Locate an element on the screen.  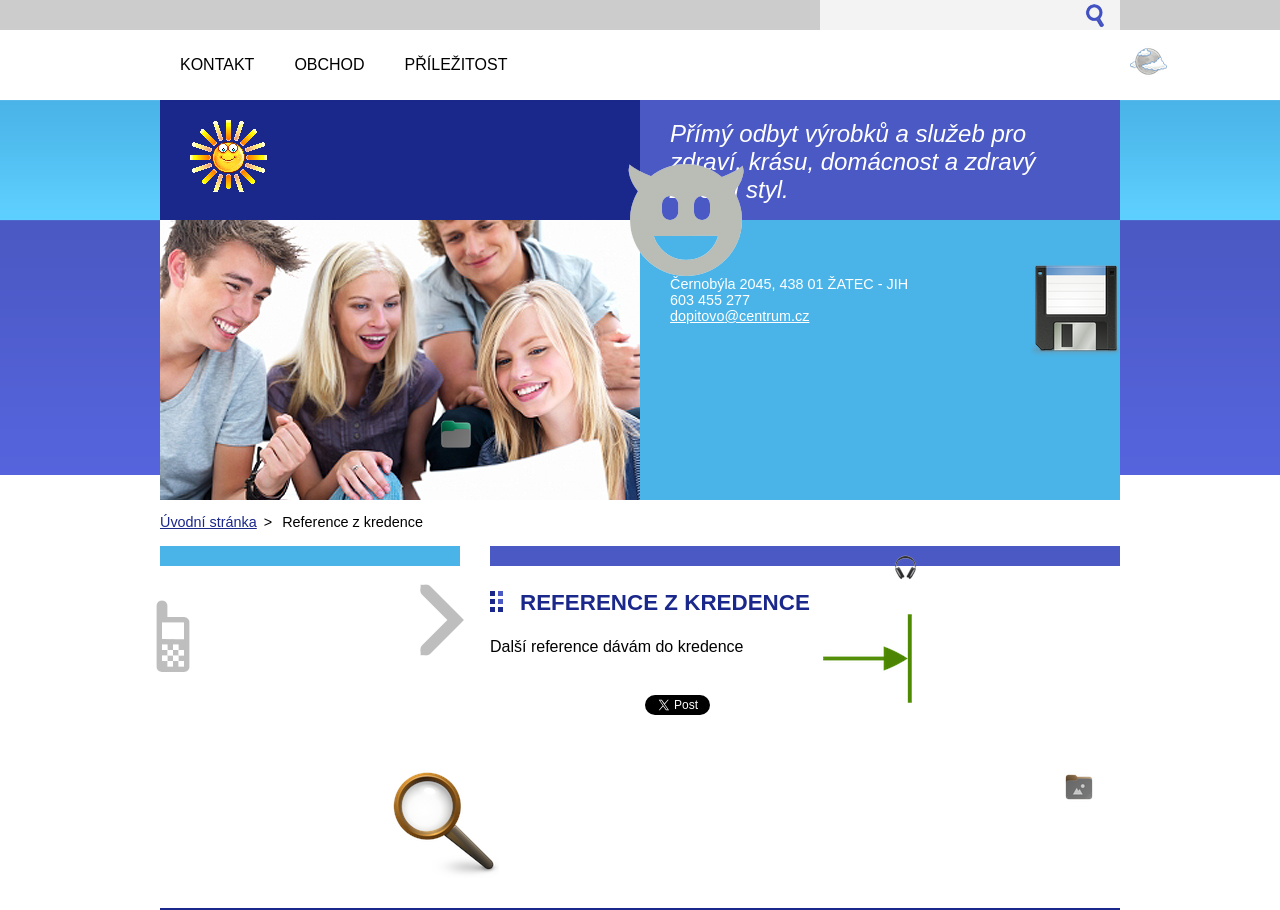
indicates partly cloudy conditions at night is located at coordinates (1148, 61).